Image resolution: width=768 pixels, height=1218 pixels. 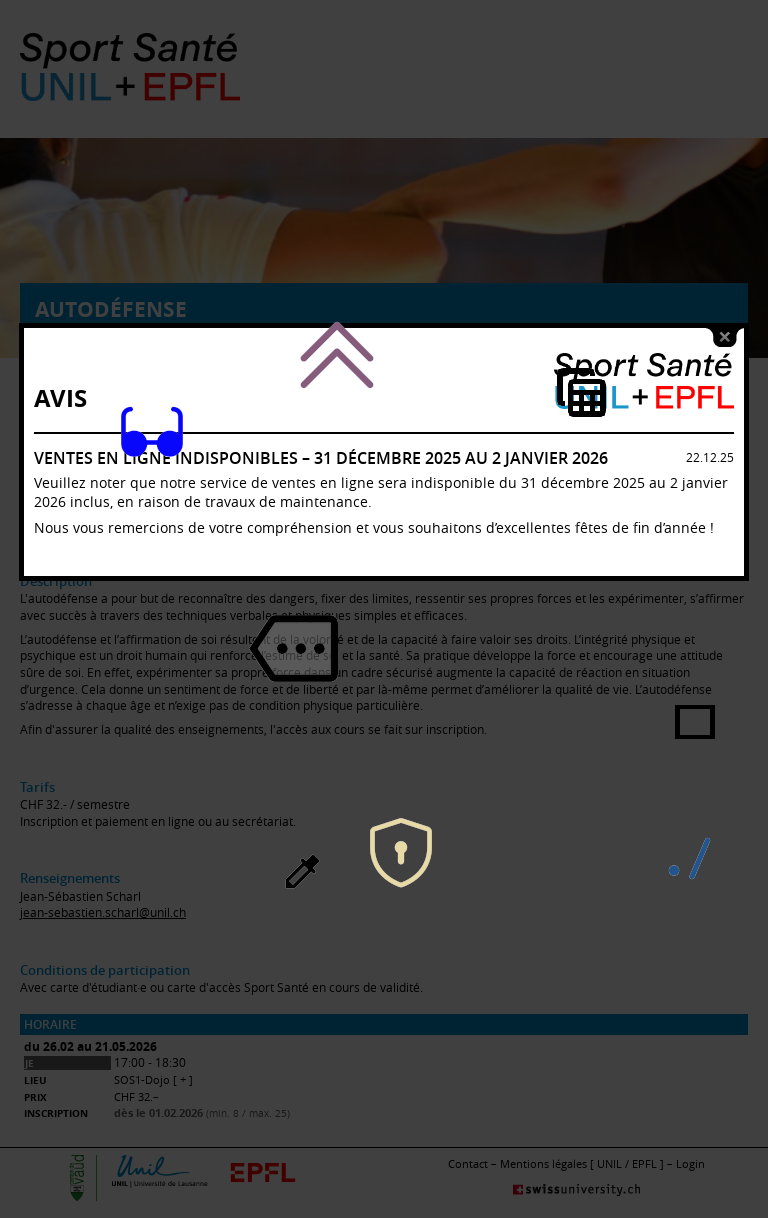 What do you see at coordinates (695, 722) in the screenshot?
I see `crop image to 3:2 aspect ratio` at bounding box center [695, 722].